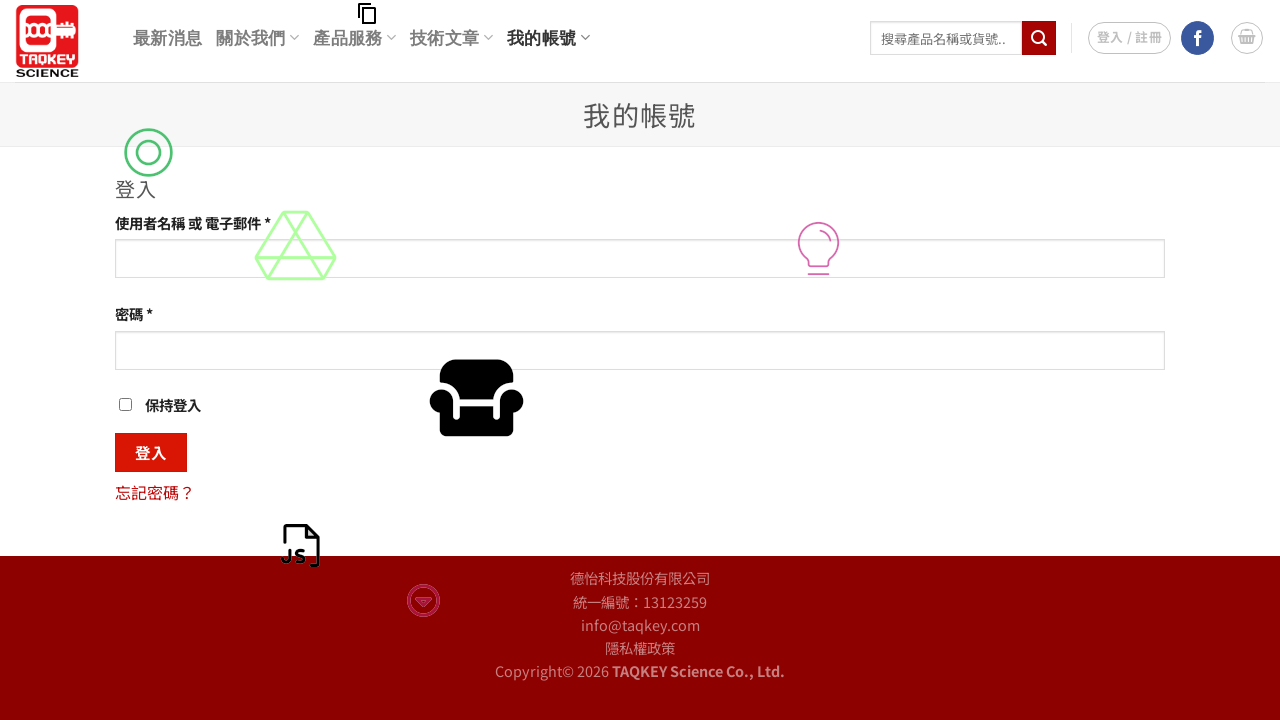 The height and width of the screenshot is (720, 1280). I want to click on javascript file, so click(301, 545).